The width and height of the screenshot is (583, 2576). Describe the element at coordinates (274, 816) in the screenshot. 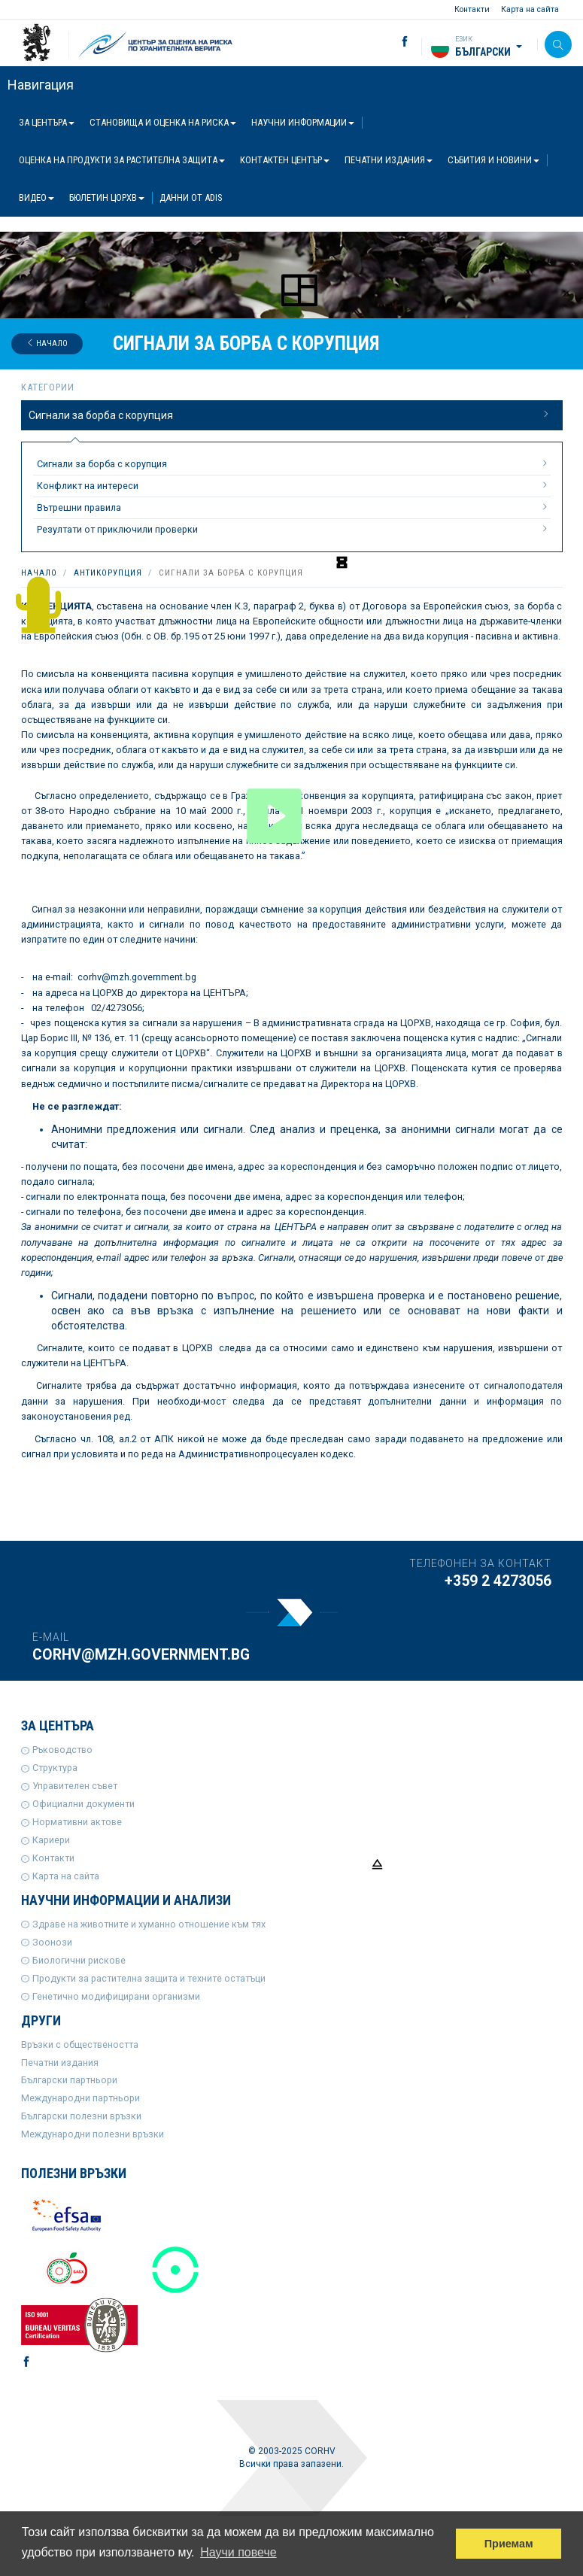

I see `play video content` at that location.